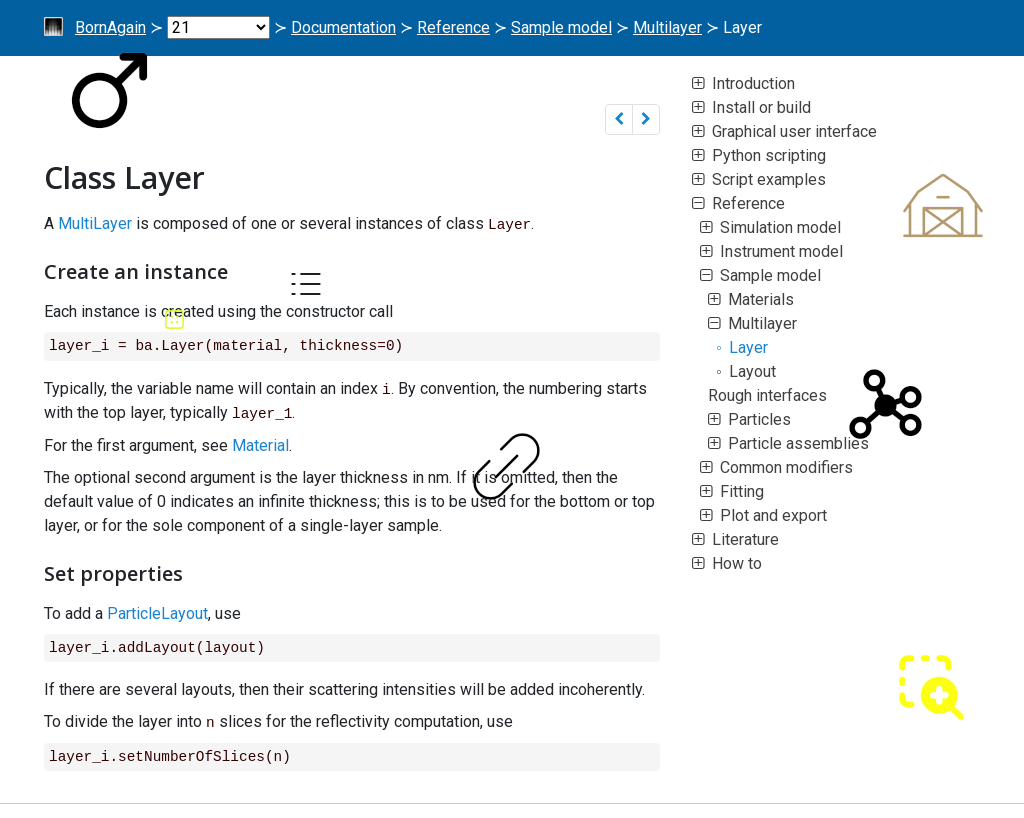  What do you see at coordinates (107, 92) in the screenshot?
I see `indicates male gender selection` at bounding box center [107, 92].